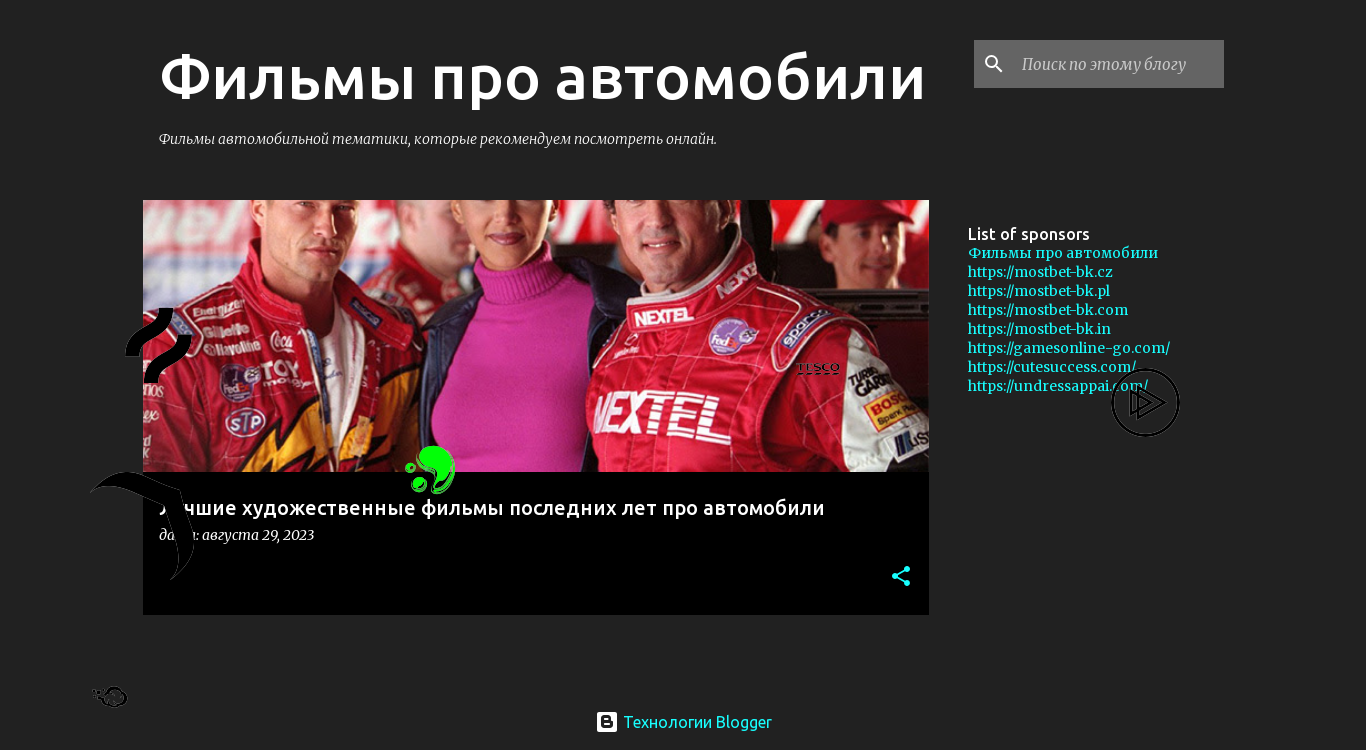  What do you see at coordinates (818, 369) in the screenshot?
I see `open the Tesco app or website` at bounding box center [818, 369].